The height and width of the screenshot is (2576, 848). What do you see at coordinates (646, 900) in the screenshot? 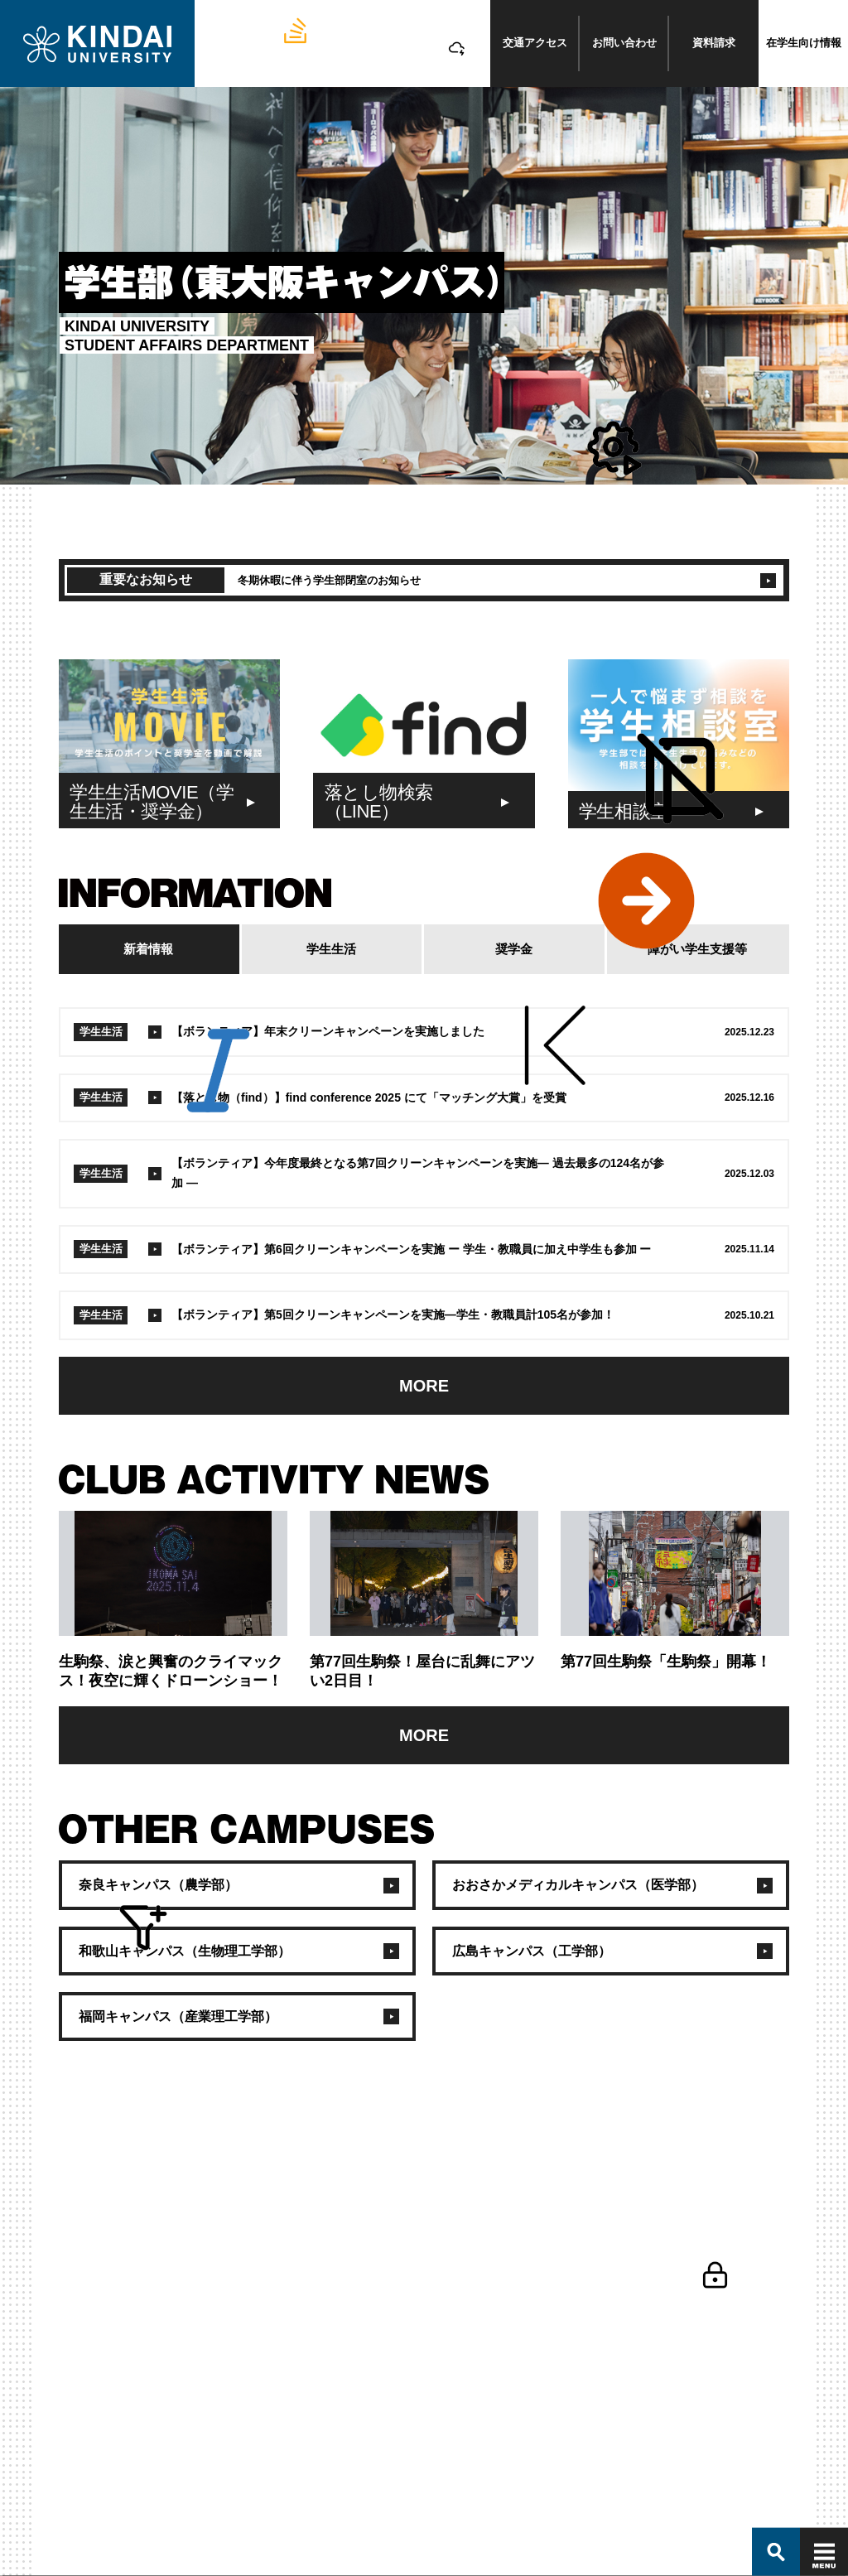
I see `proceed to the next step` at bounding box center [646, 900].